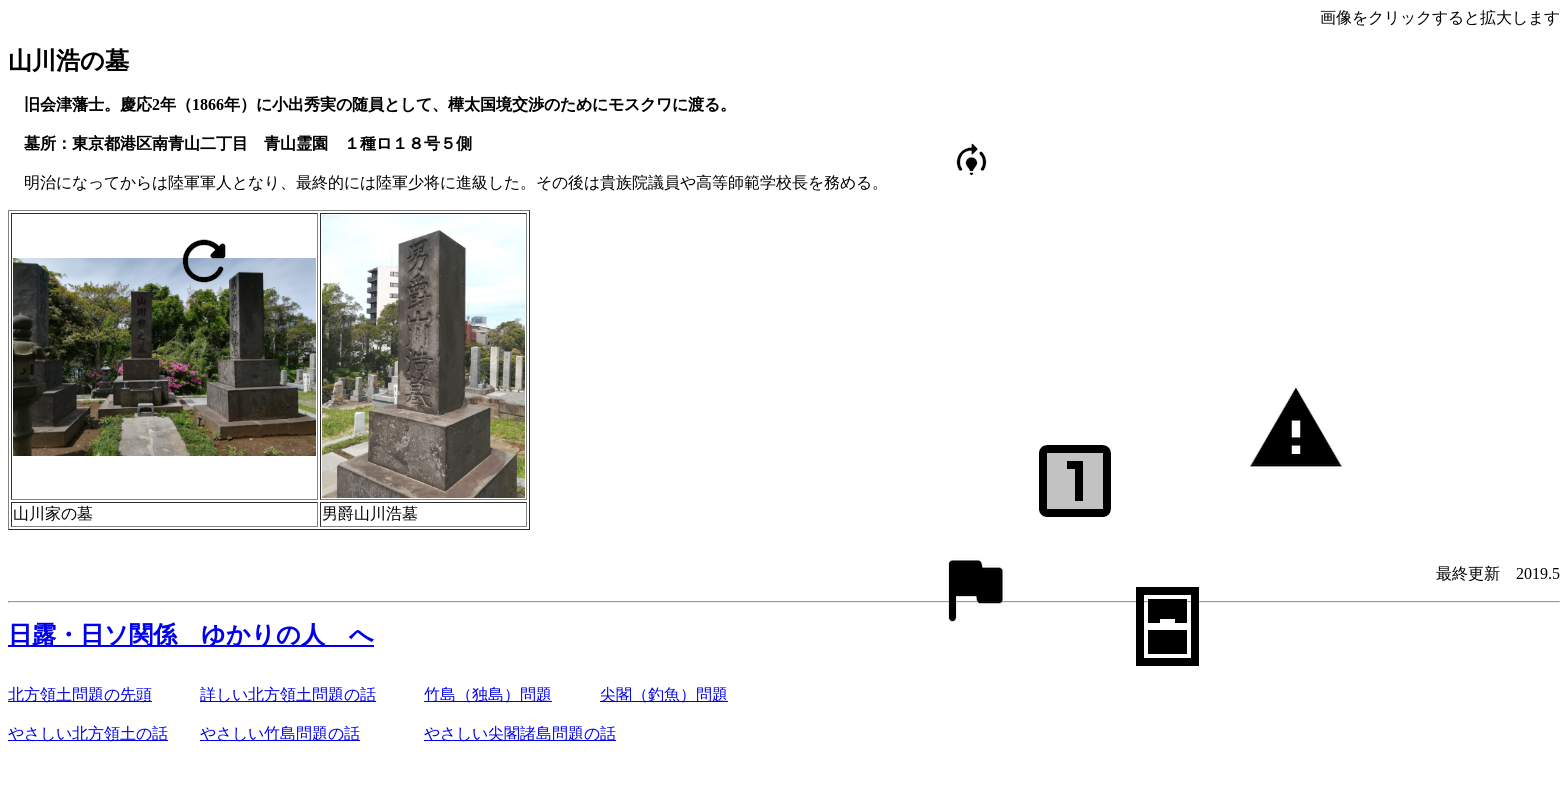 Image resolution: width=1568 pixels, height=798 pixels. I want to click on indicates the first item or step in a sequence, so click(1075, 481).